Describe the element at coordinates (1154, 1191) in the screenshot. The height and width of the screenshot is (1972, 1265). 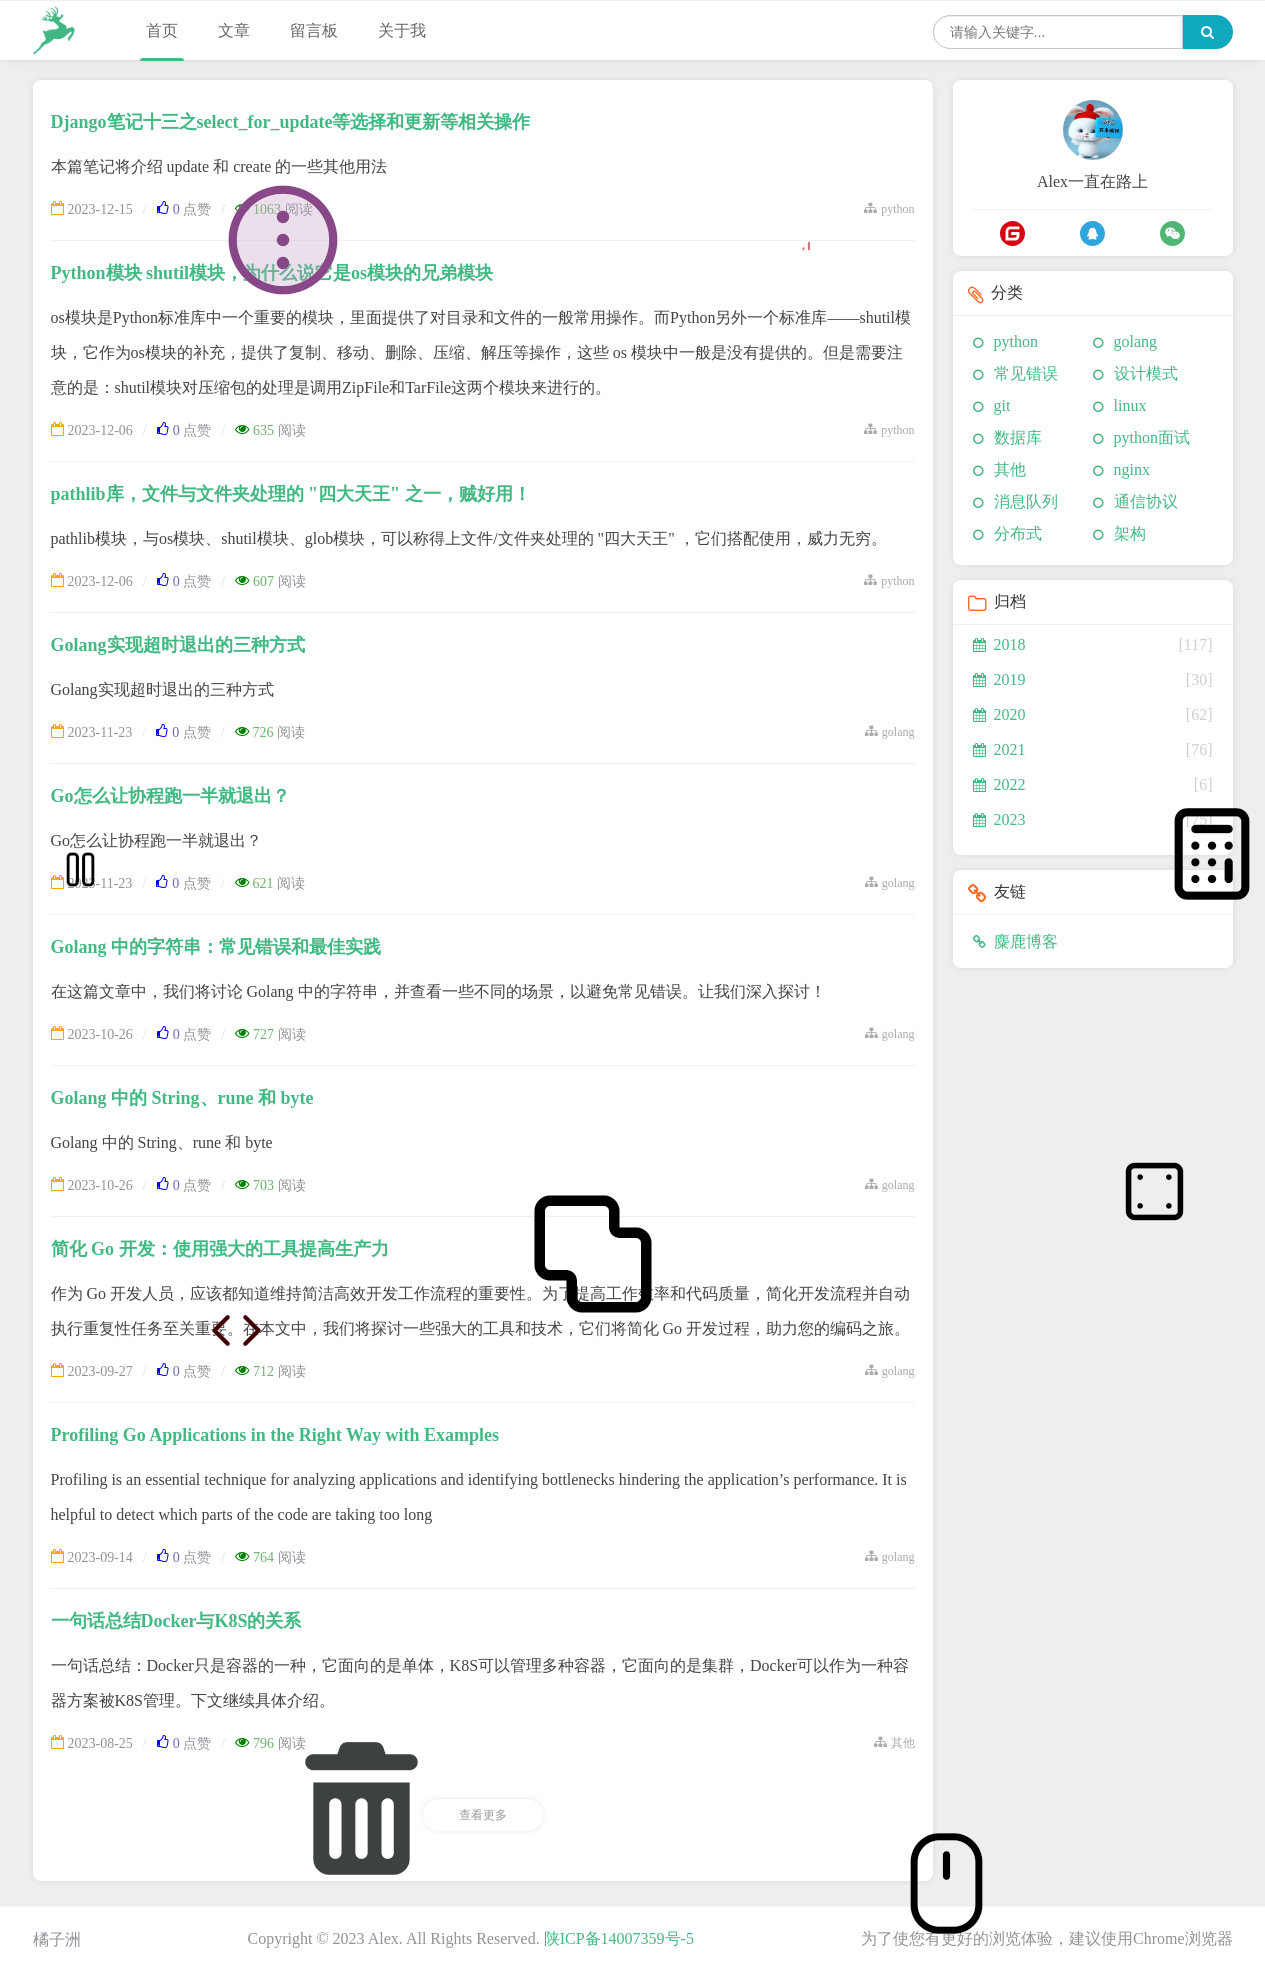
I see `open inspection panel or diagnostic view` at that location.